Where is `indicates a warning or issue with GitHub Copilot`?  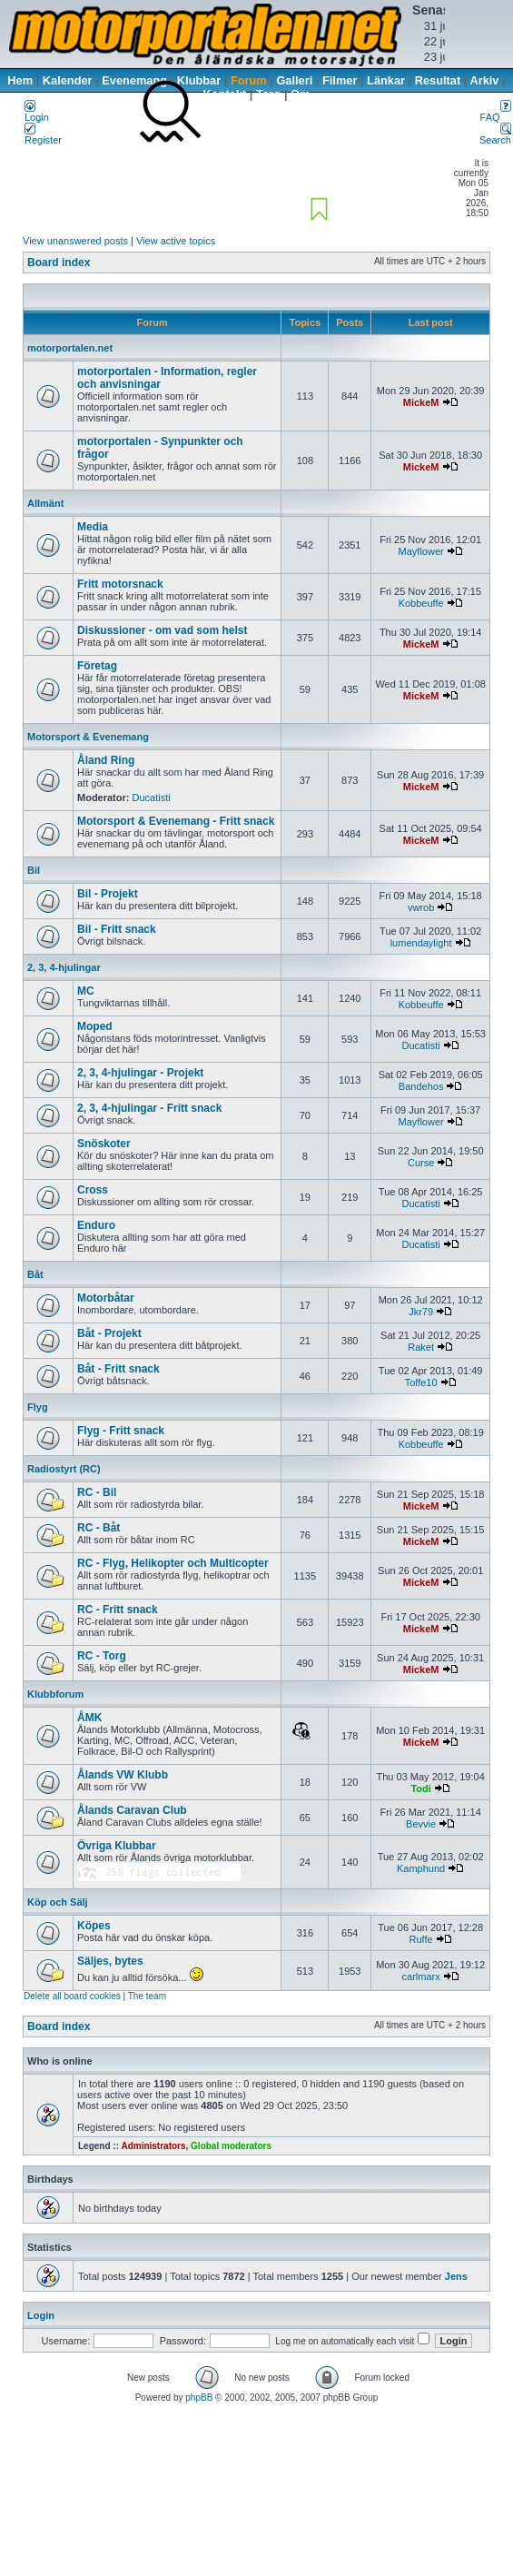
indicates a warning or issue with GitHub Copilot is located at coordinates (301, 1729).